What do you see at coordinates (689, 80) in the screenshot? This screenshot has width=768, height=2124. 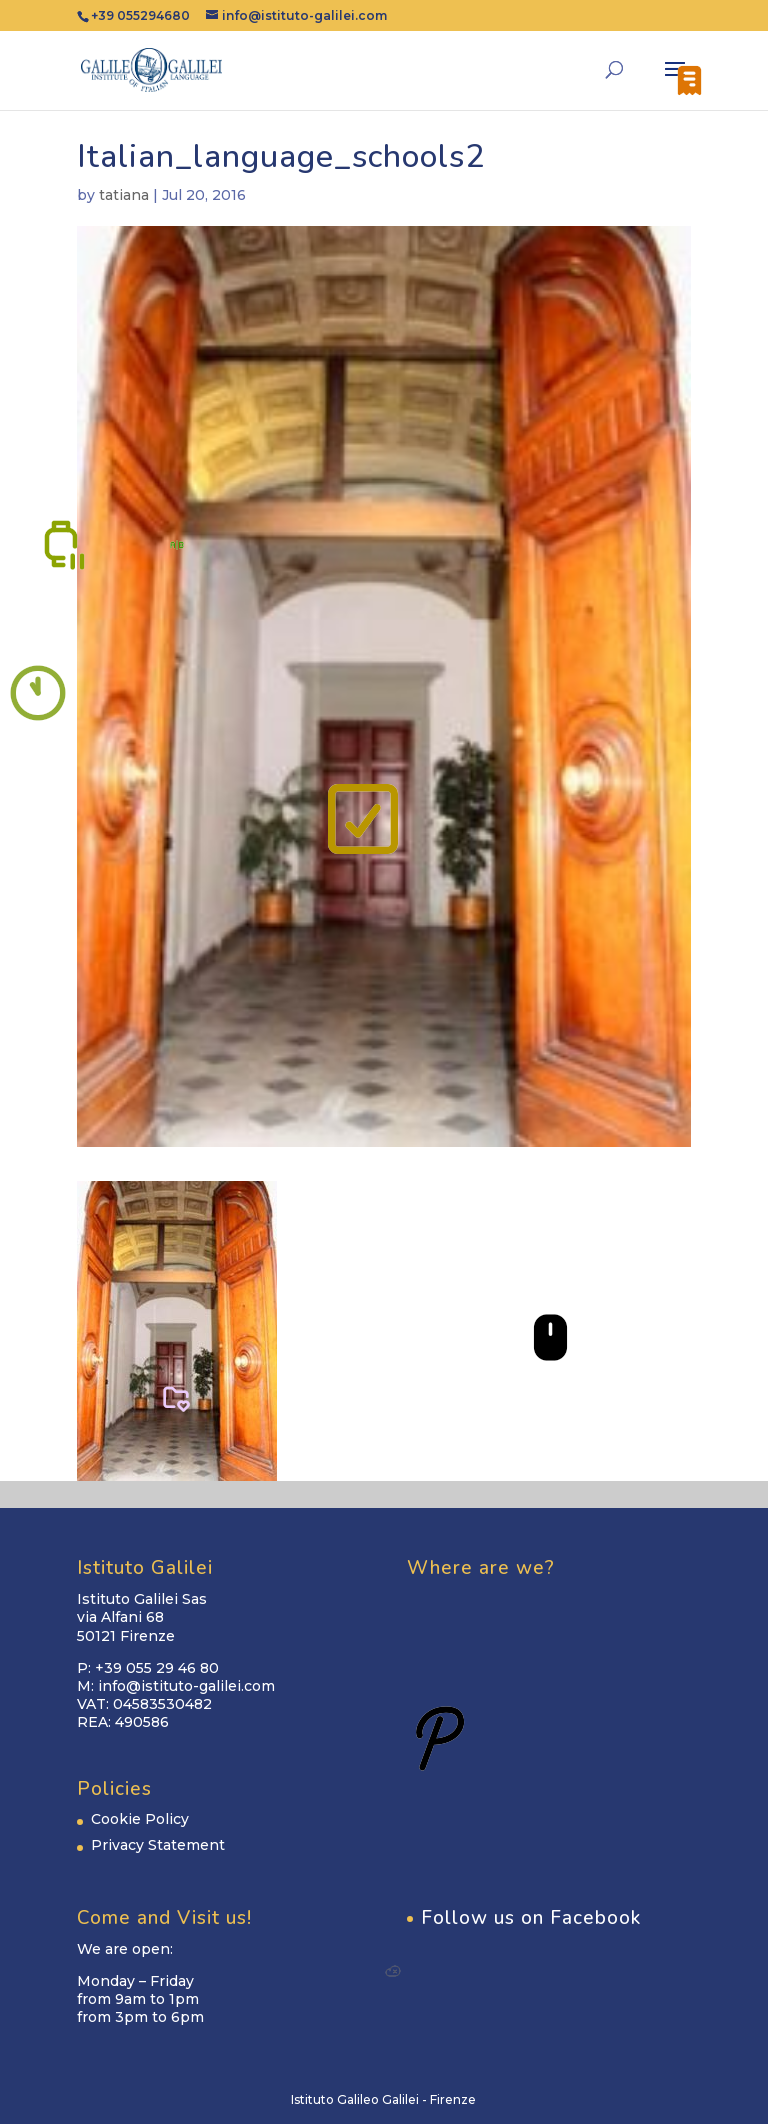 I see `view purchase receipt or transaction history` at bounding box center [689, 80].